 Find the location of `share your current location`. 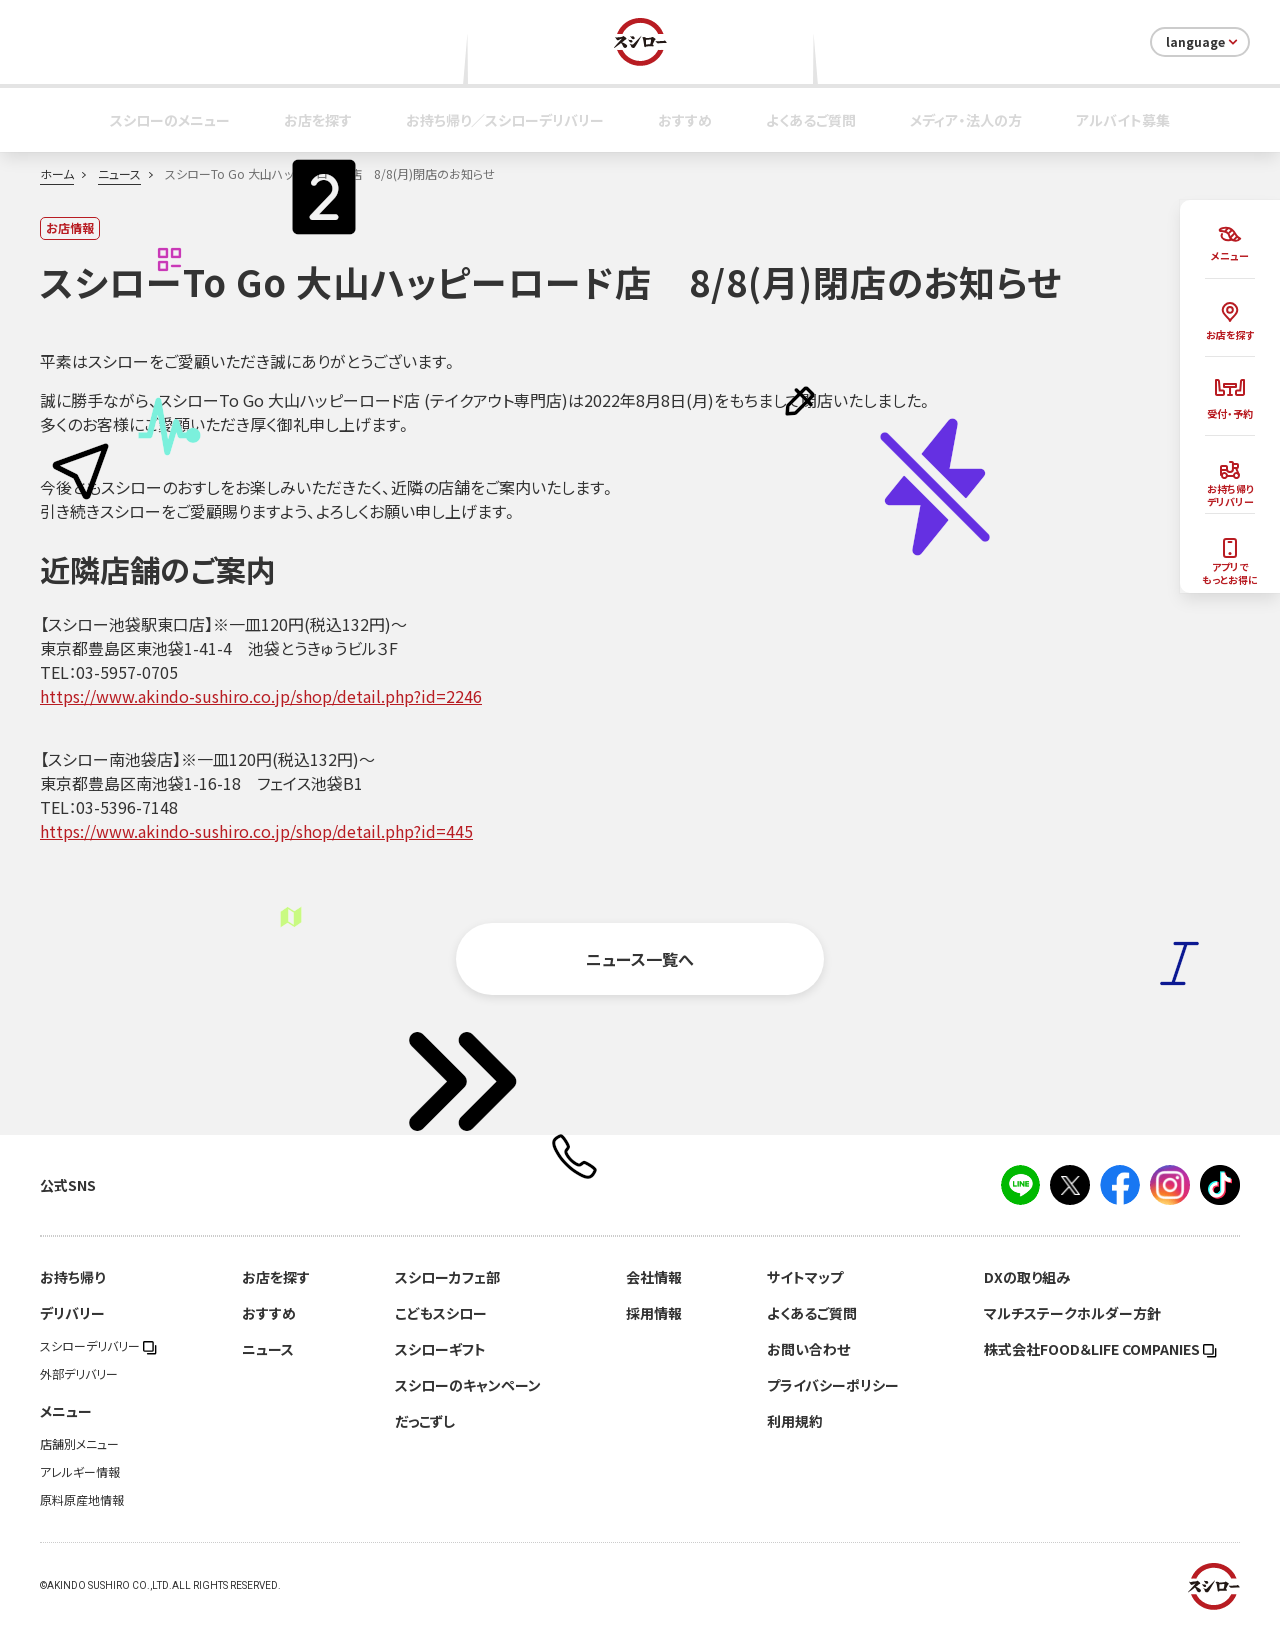

share your current location is located at coordinates (81, 471).